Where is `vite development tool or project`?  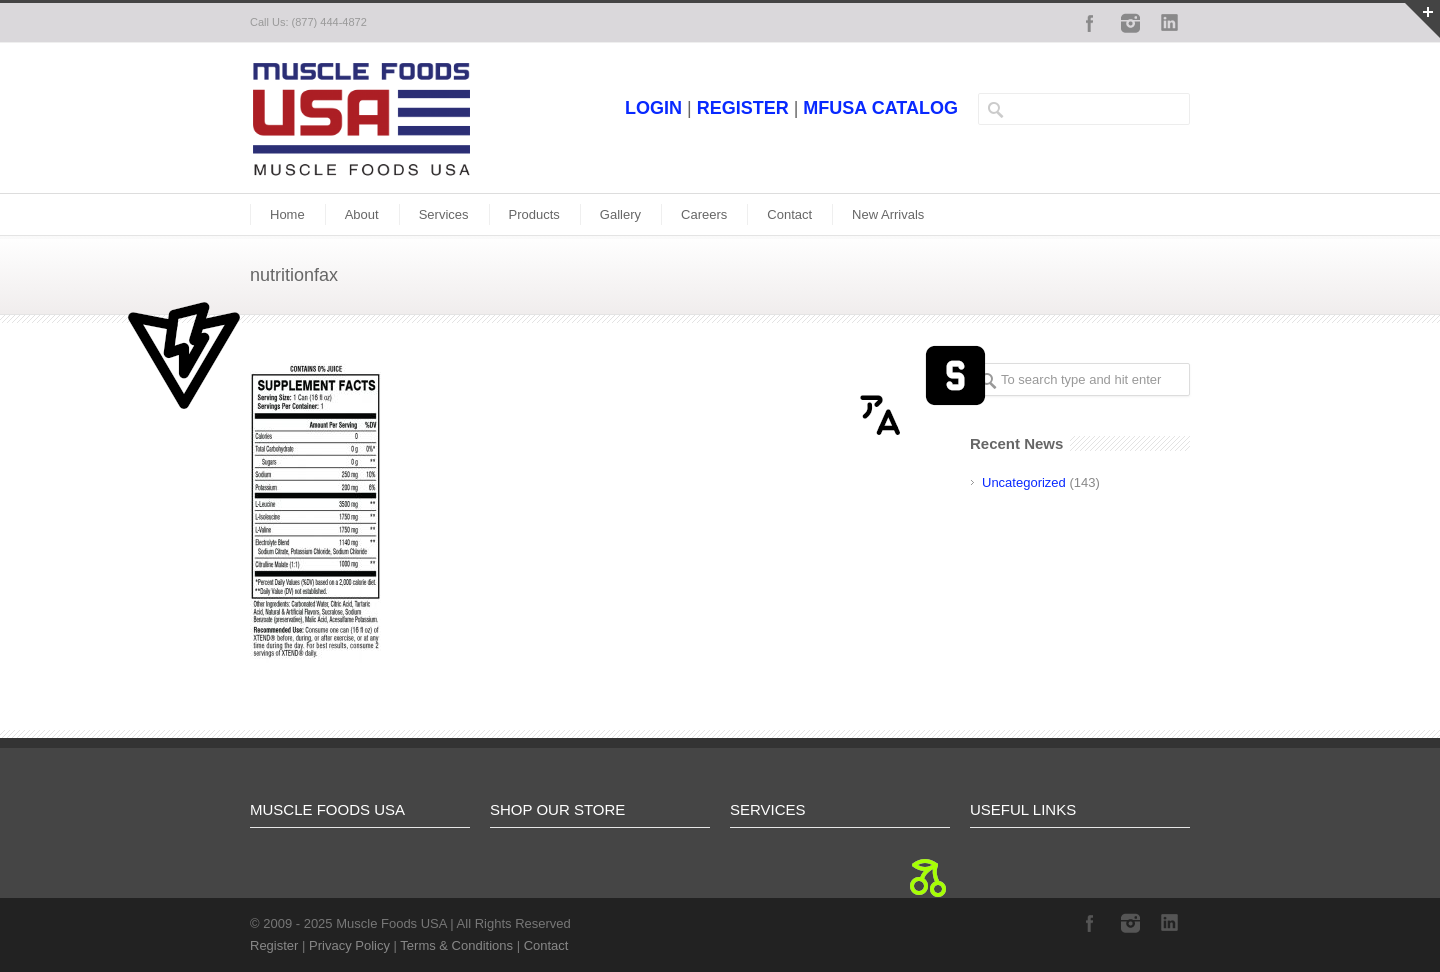
vite development tool or project is located at coordinates (184, 353).